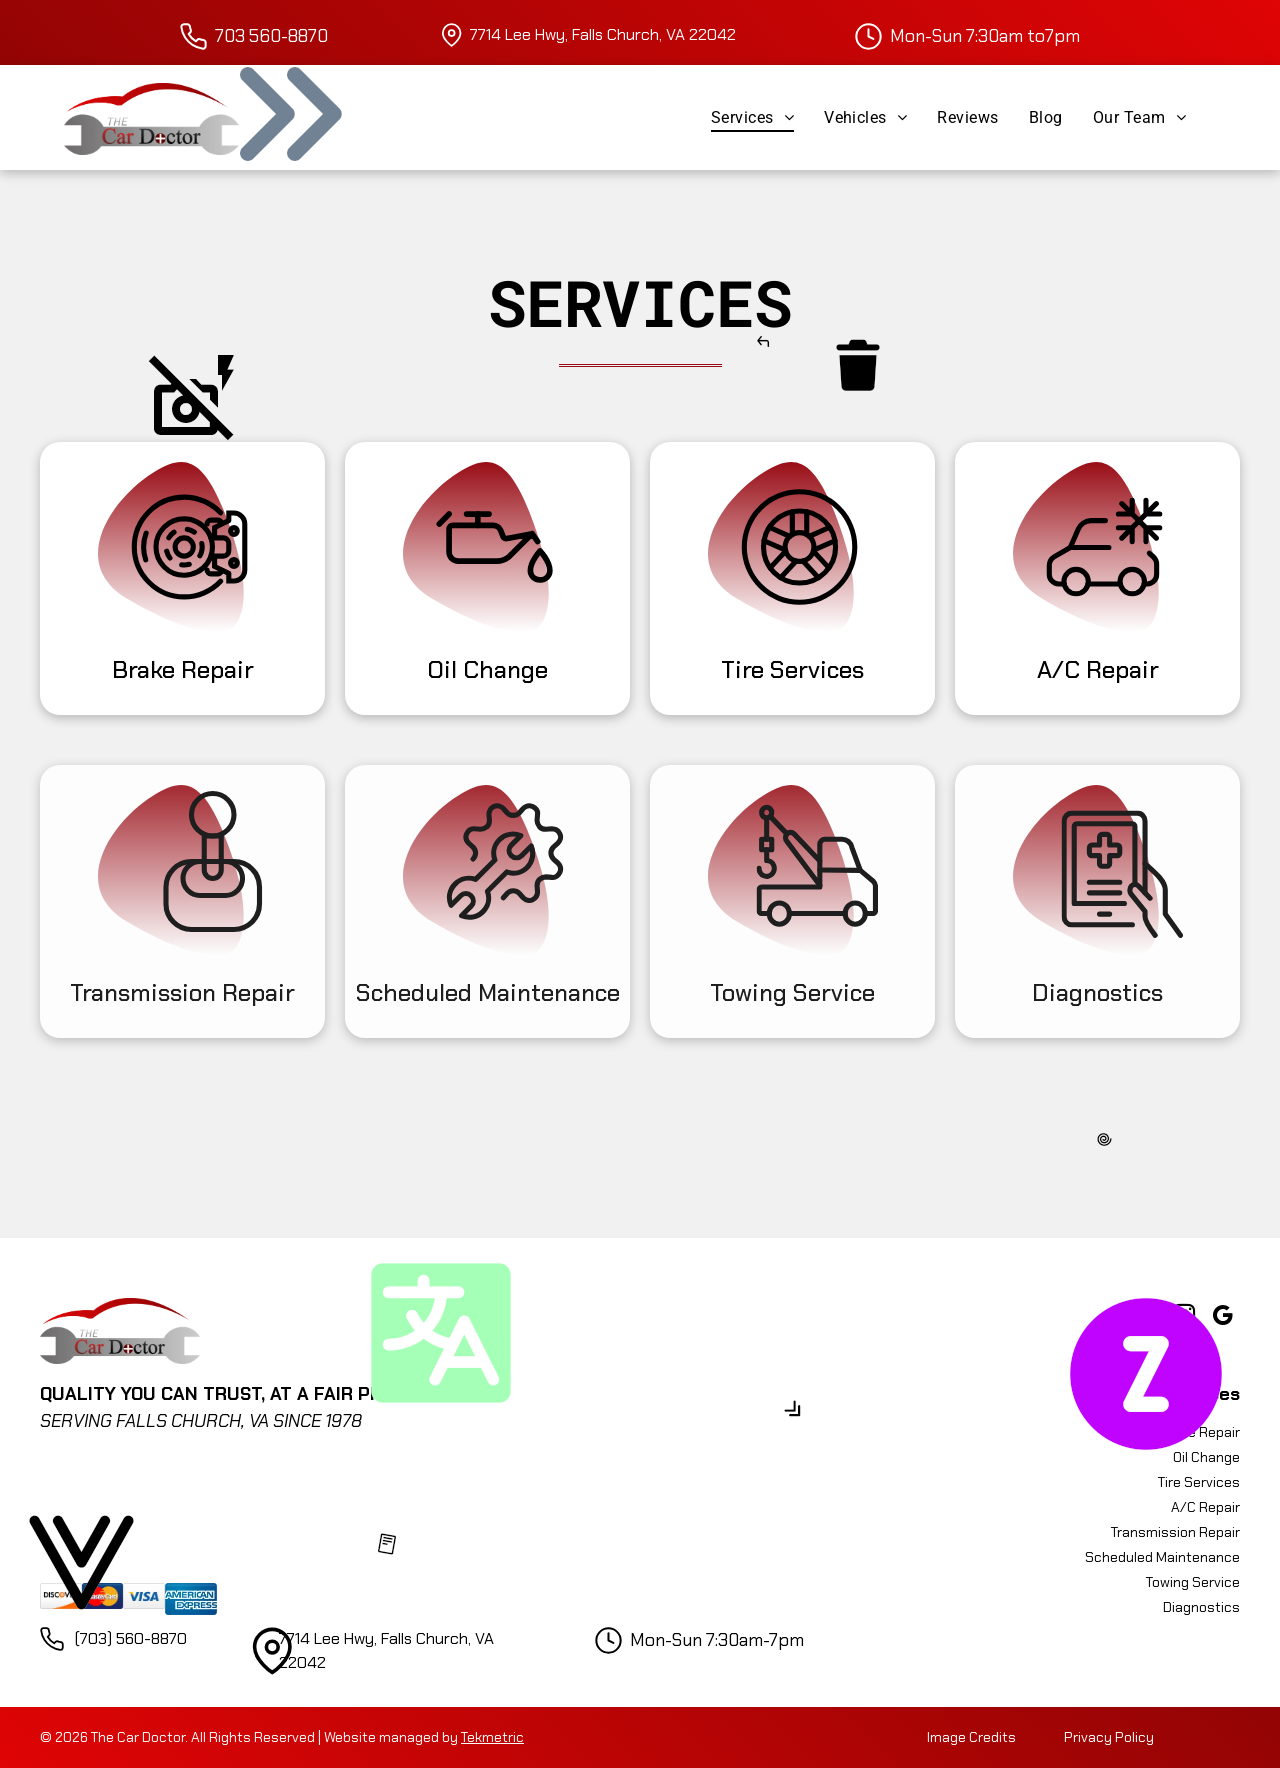  Describe the element at coordinates (194, 395) in the screenshot. I see `disable camera flash` at that location.